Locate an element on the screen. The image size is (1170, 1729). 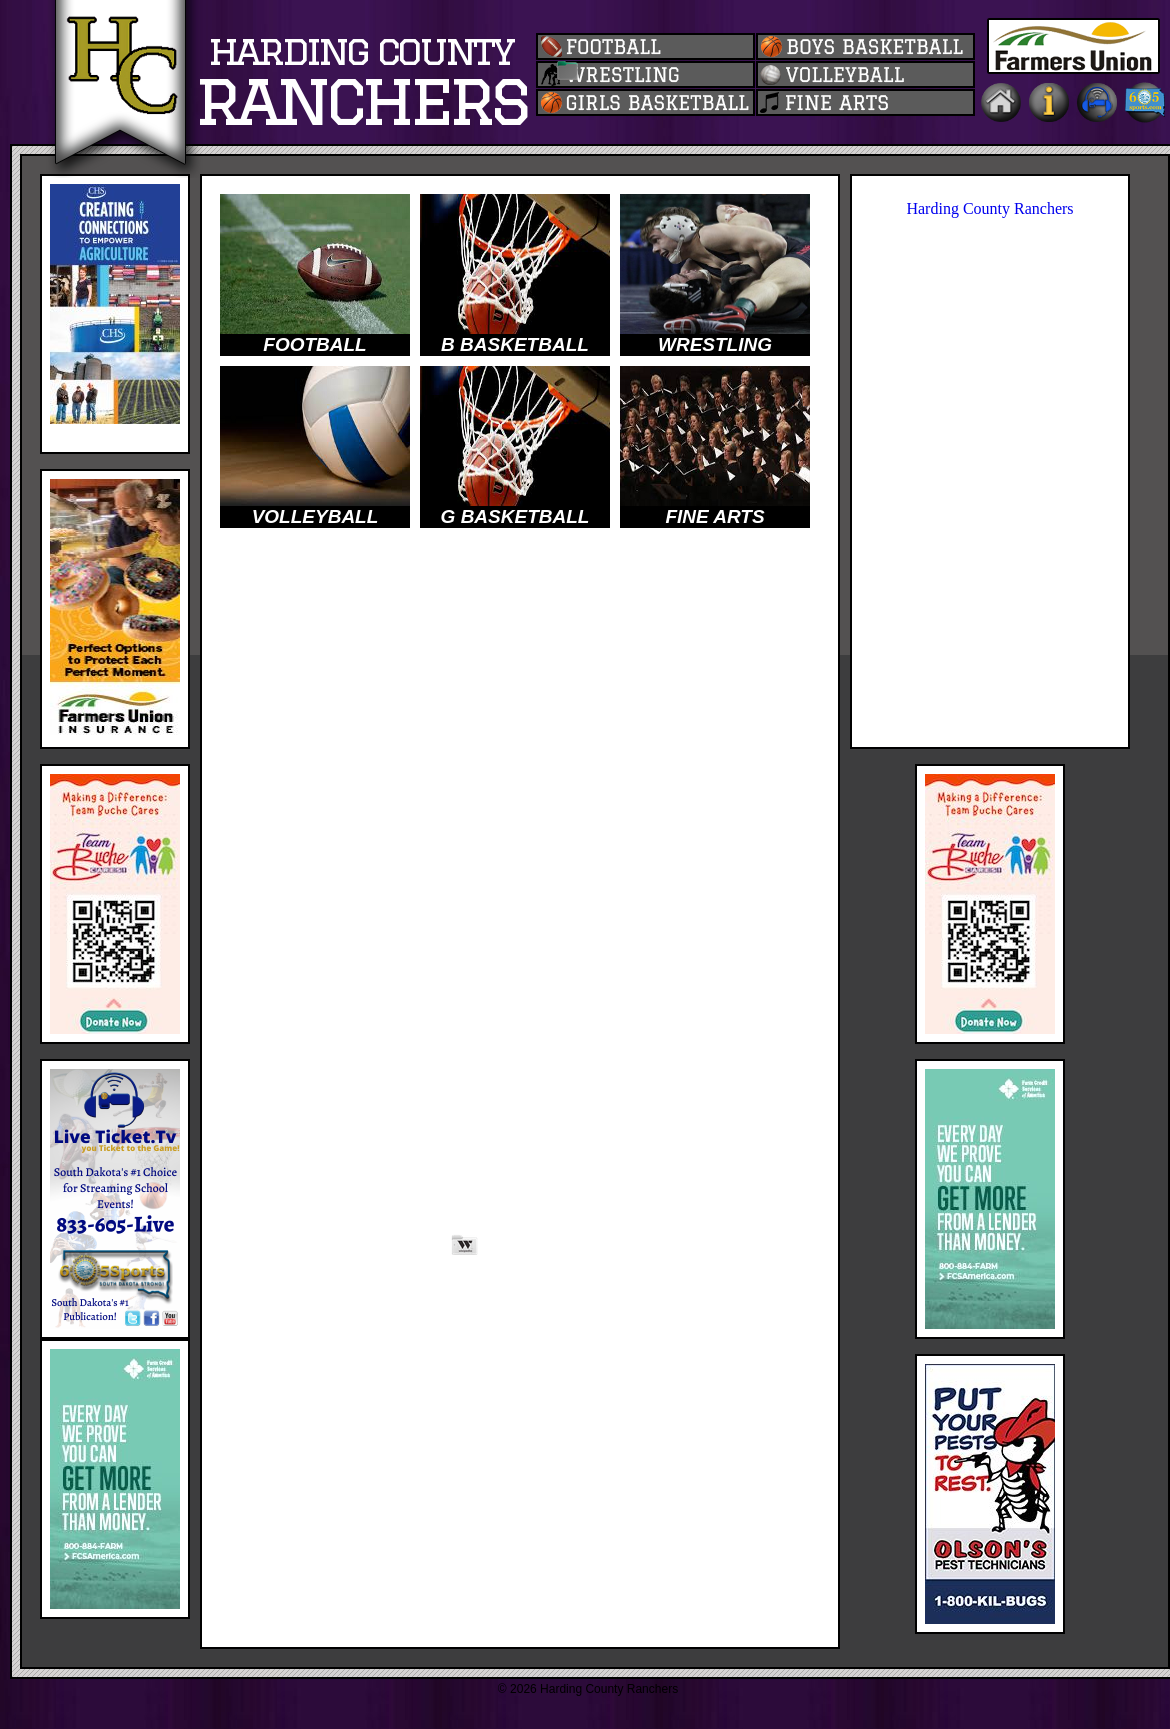
open folder containing saved wikipedia articles is located at coordinates (464, 1245).